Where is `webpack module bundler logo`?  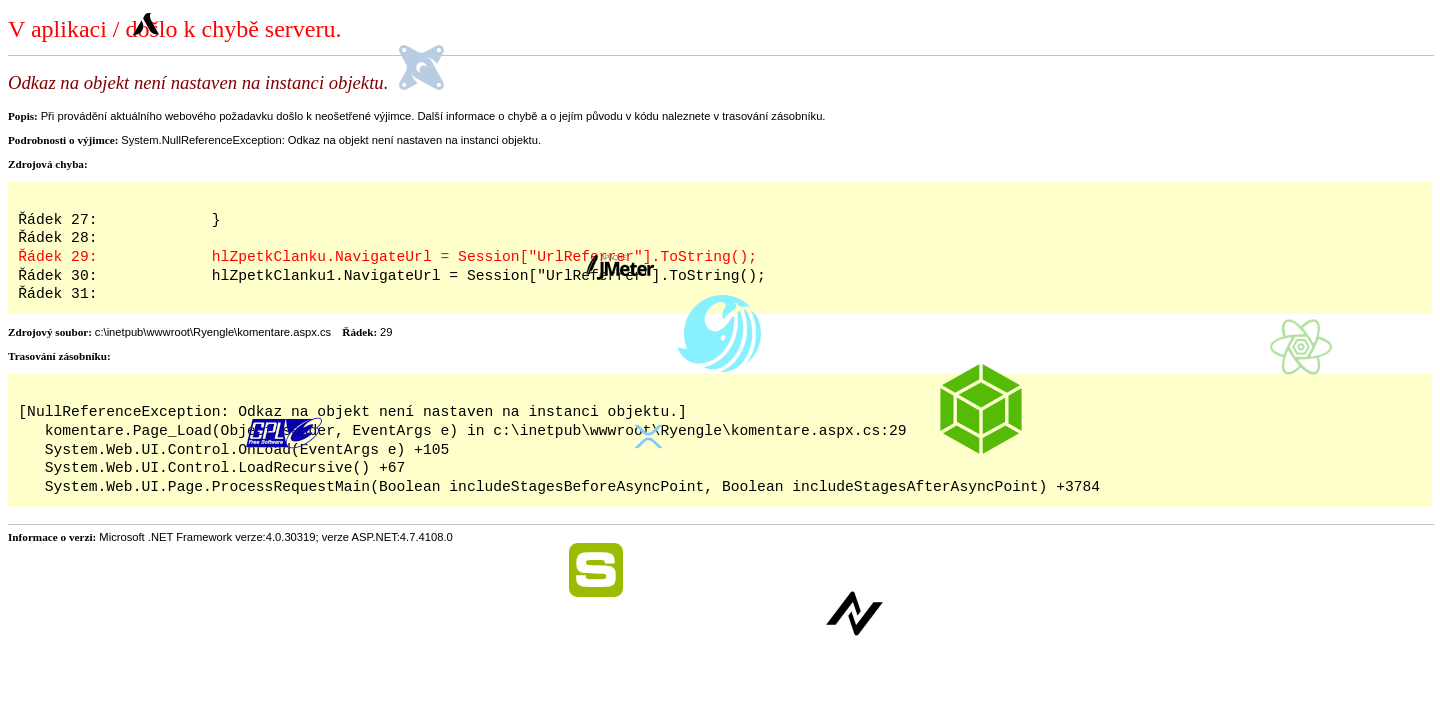
webpack module bundler logo is located at coordinates (981, 409).